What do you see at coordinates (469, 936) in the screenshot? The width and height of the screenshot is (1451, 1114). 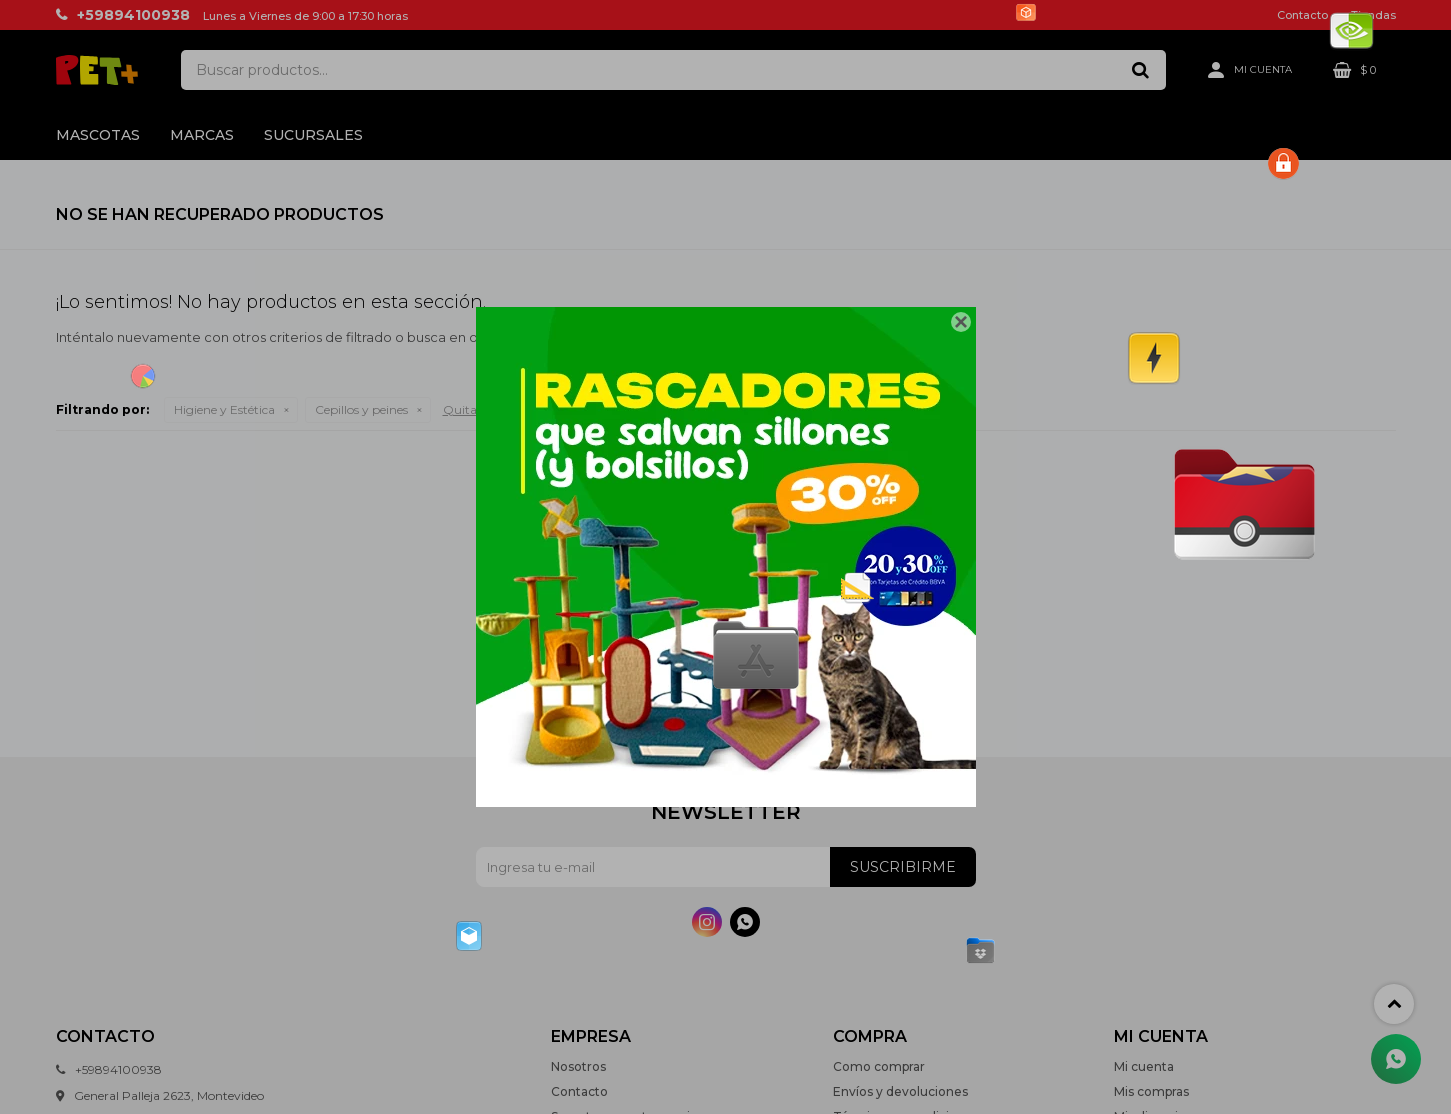 I see `flatpak application package file` at bounding box center [469, 936].